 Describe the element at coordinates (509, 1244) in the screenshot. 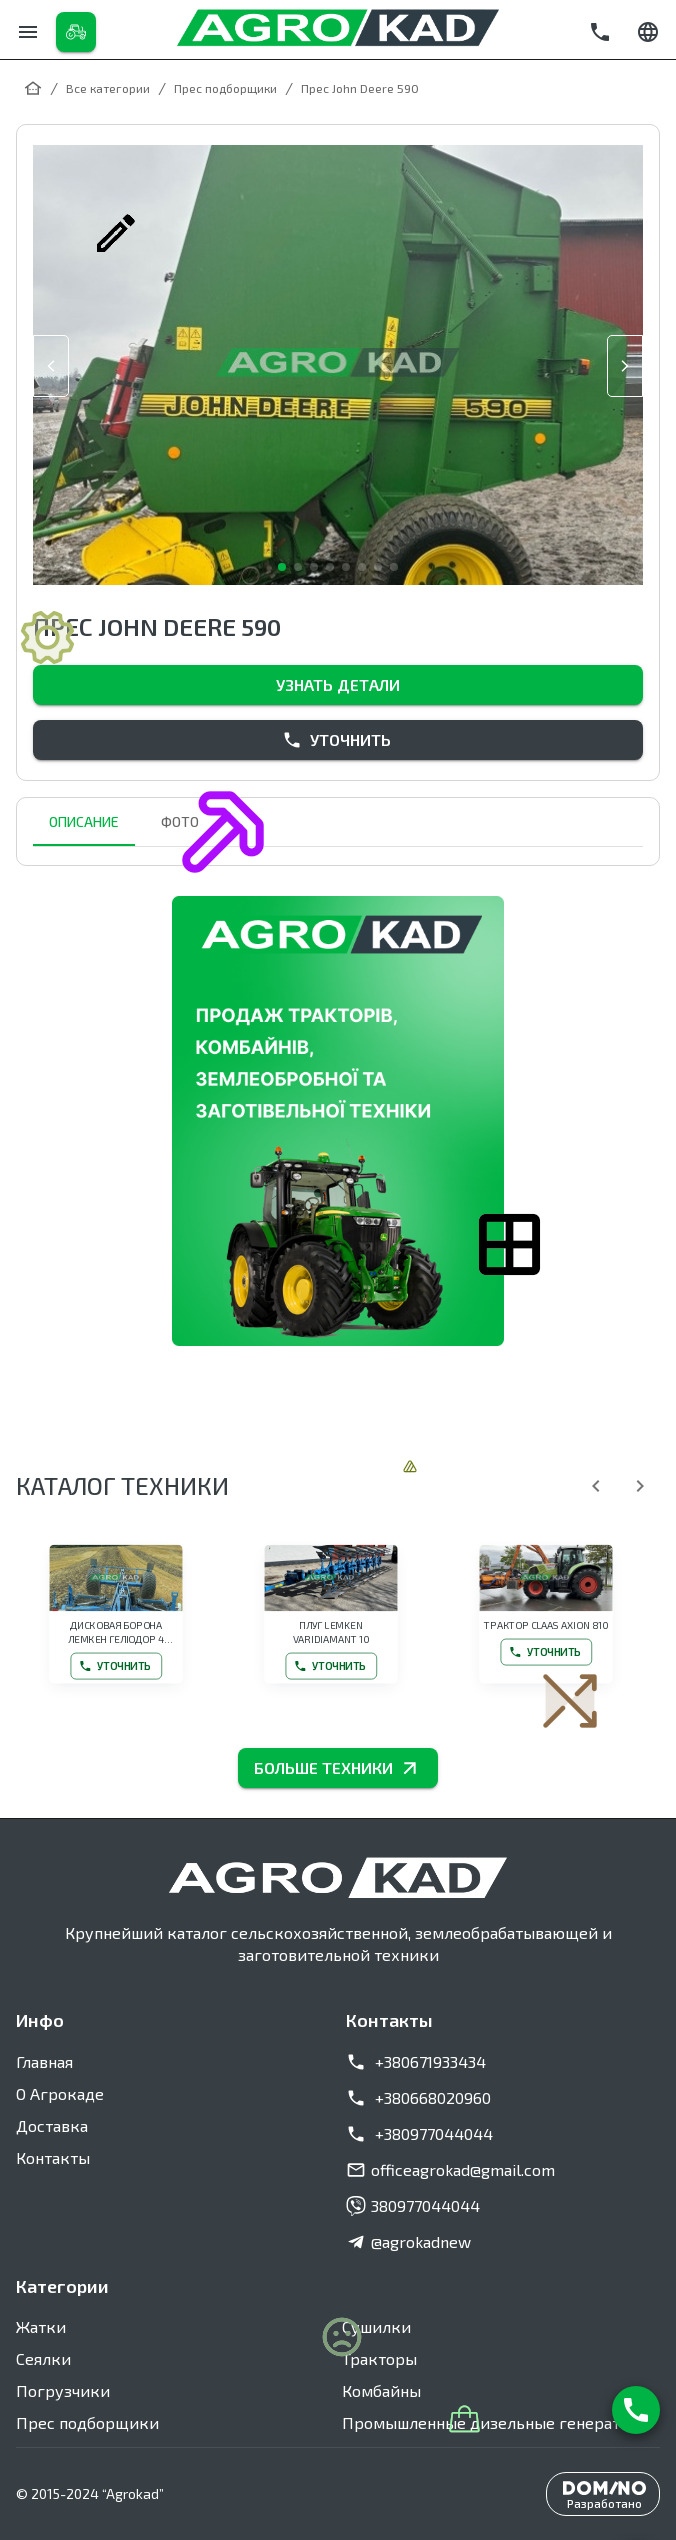

I see `view items in grid layout` at that location.